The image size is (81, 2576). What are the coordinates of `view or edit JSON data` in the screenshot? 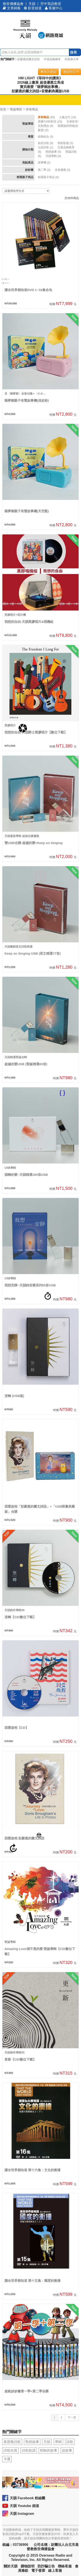 It's located at (62, 1093).